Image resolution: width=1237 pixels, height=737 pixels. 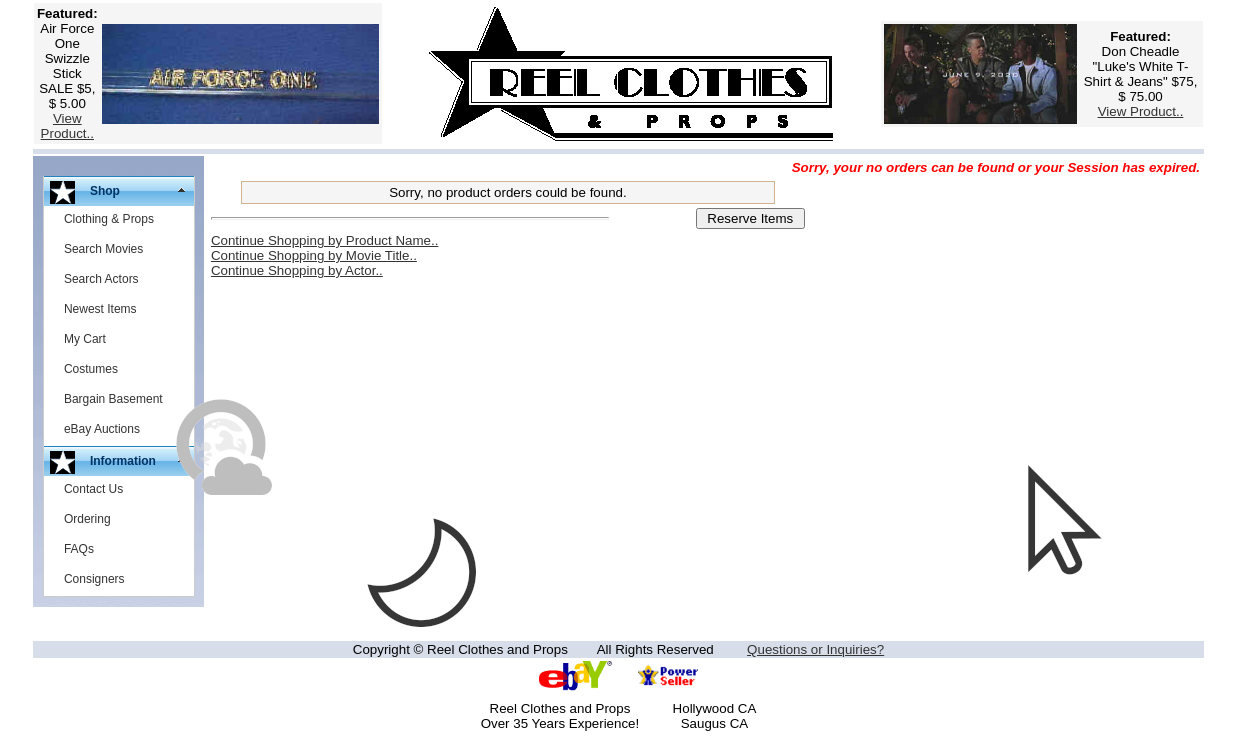 I want to click on cursor or pointer indicator, so click(x=1066, y=520).